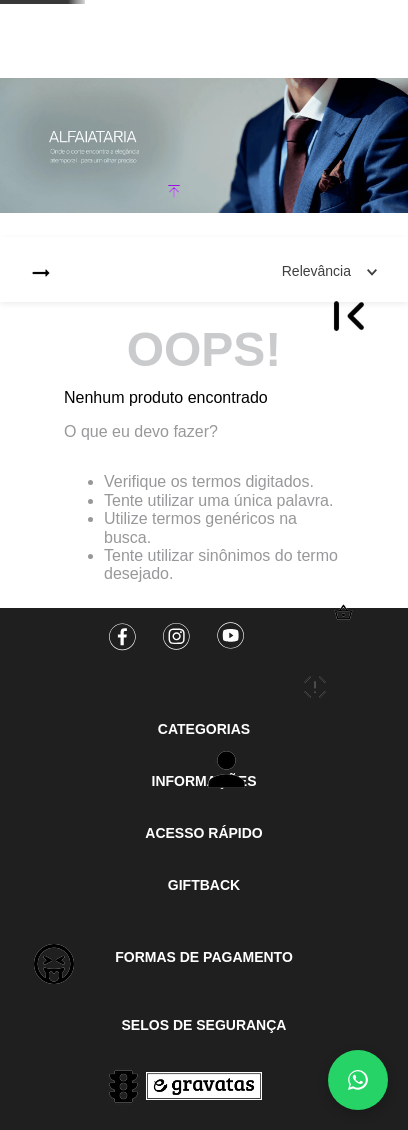 The width and height of the screenshot is (408, 1130). I want to click on scroll to top of page, so click(174, 191).